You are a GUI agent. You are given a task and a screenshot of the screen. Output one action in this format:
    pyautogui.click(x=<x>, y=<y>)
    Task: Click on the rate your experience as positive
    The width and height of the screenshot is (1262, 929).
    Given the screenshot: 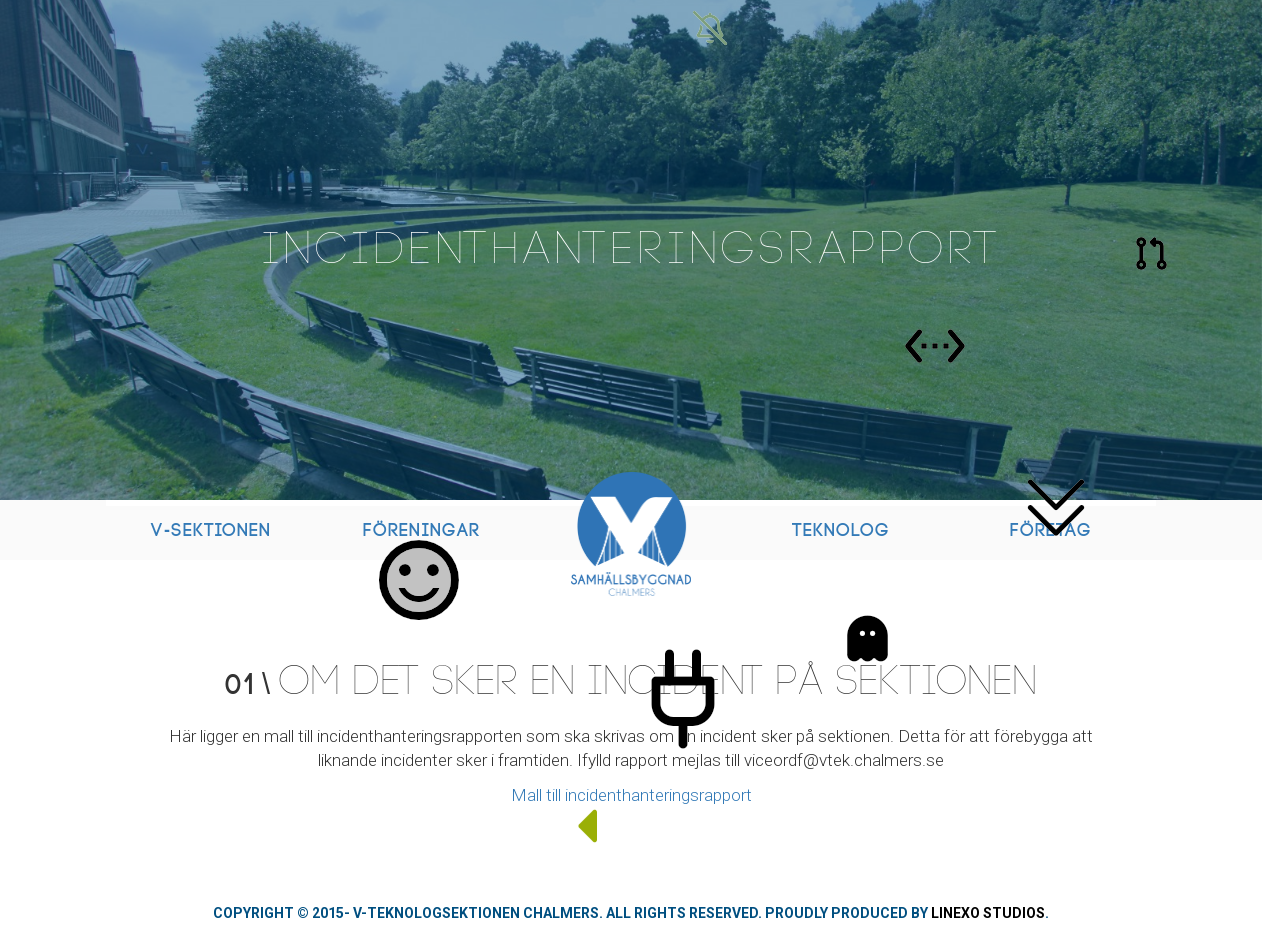 What is the action you would take?
    pyautogui.click(x=419, y=580)
    